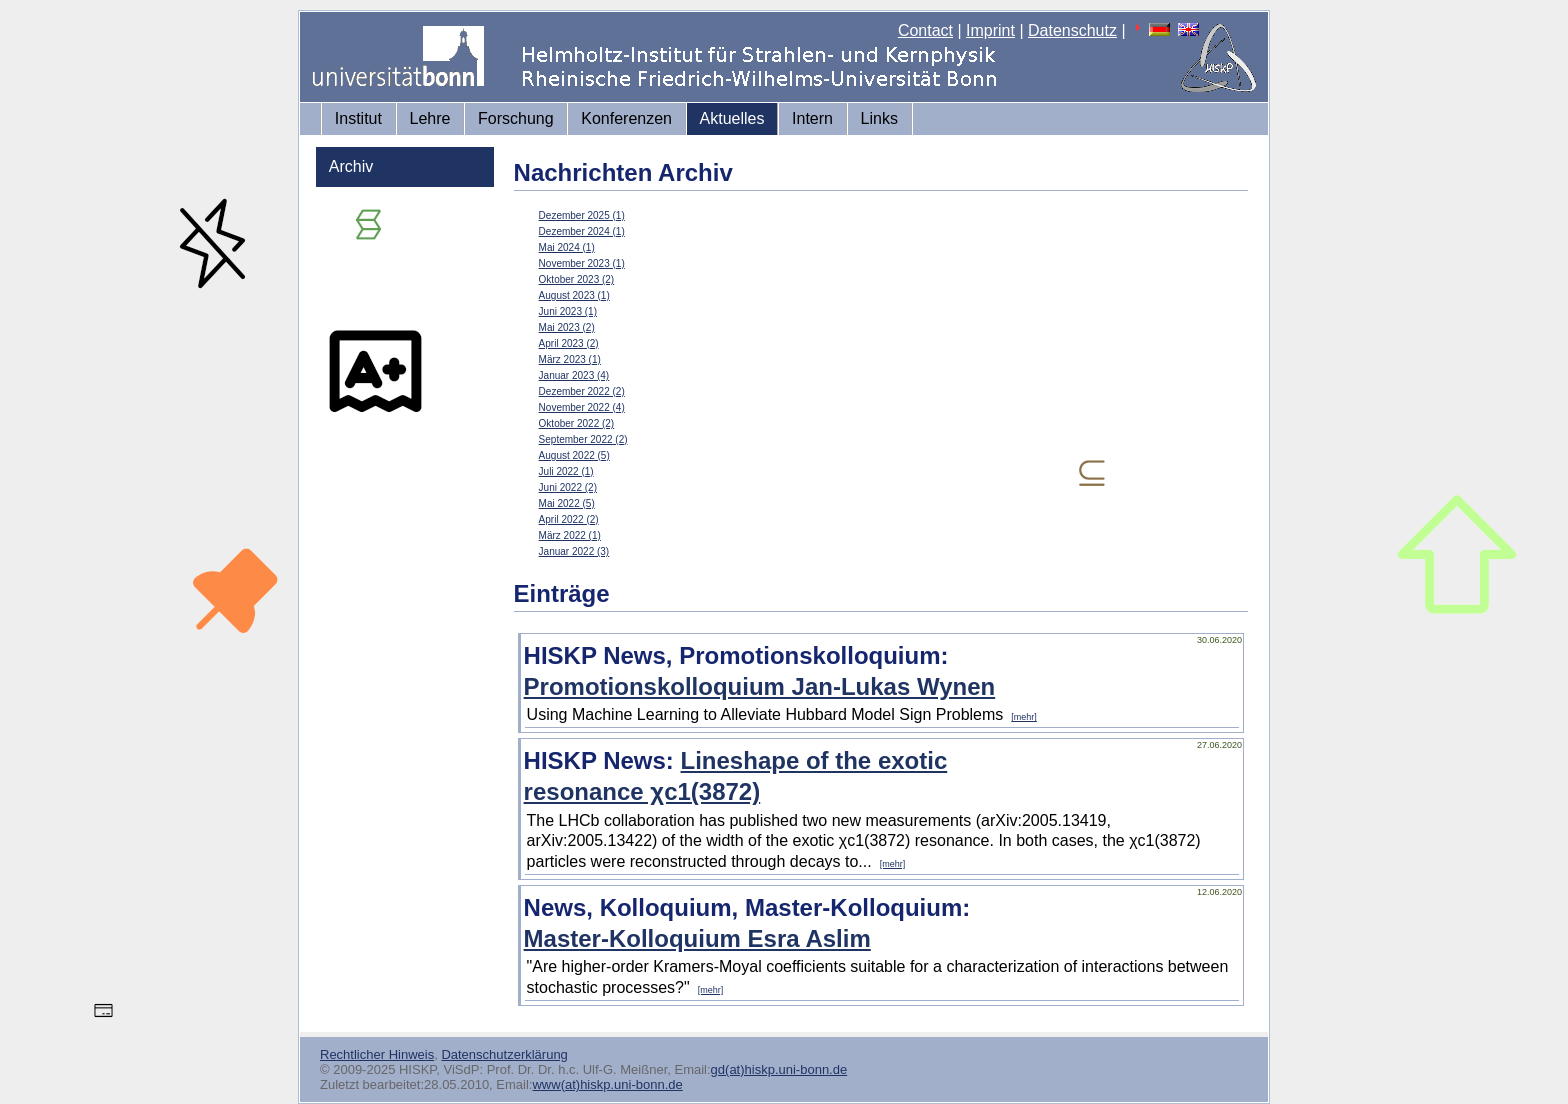 The width and height of the screenshot is (1568, 1104). Describe the element at coordinates (232, 594) in the screenshot. I see `pin an item to keep it visible` at that location.